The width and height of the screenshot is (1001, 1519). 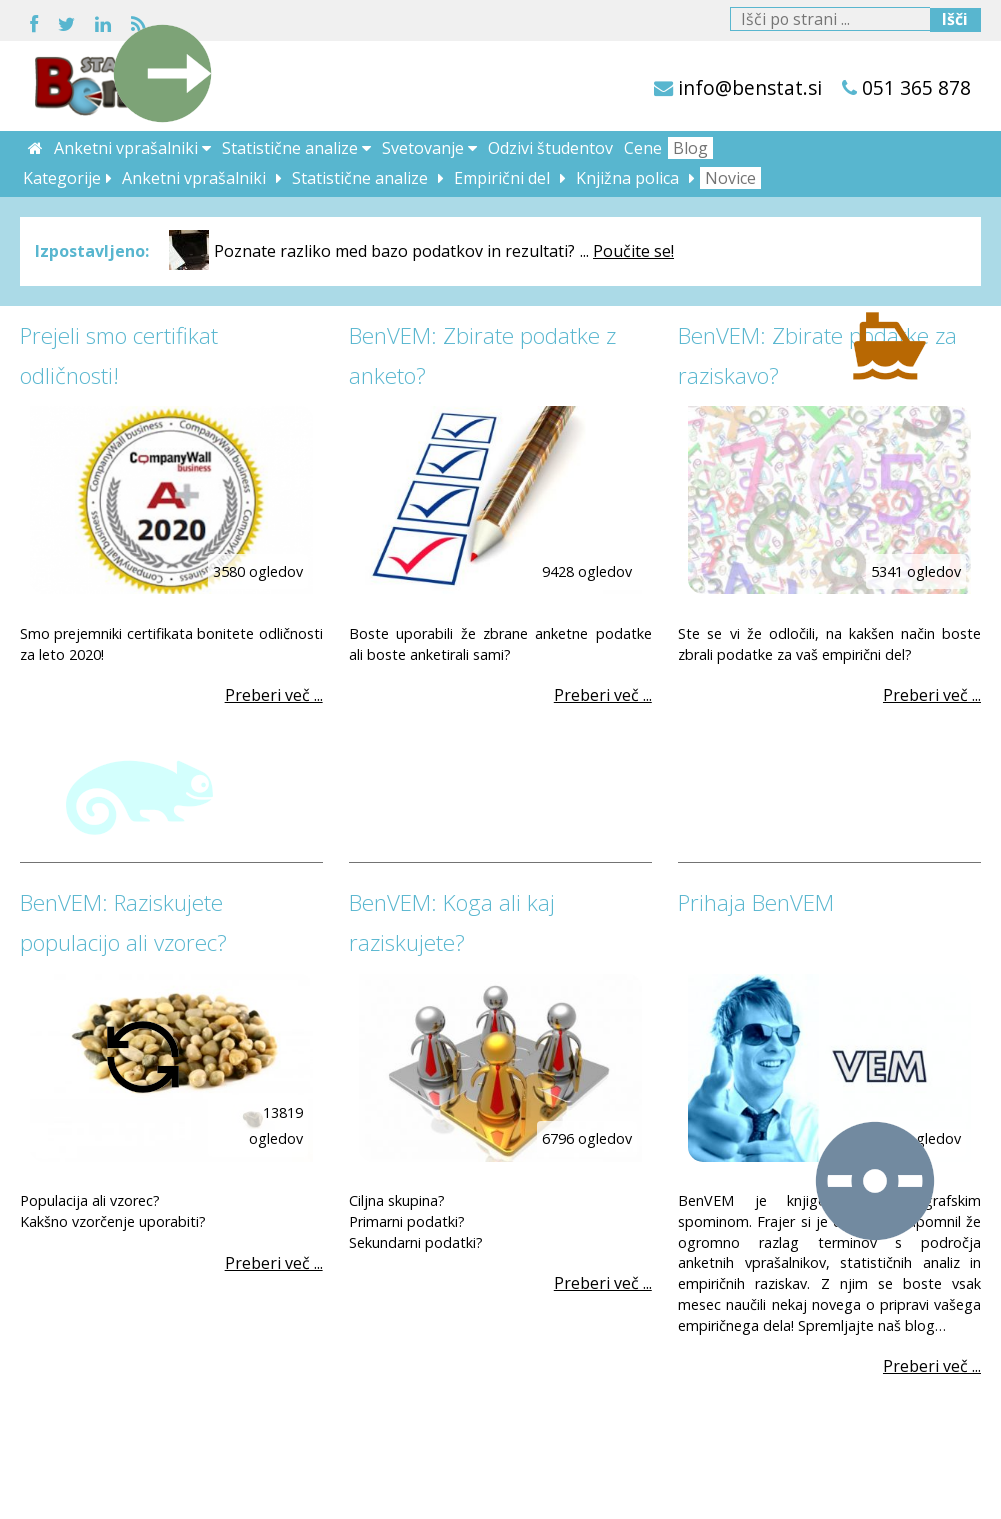 What do you see at coordinates (143, 1057) in the screenshot?
I see `undo or revert to previous state` at bounding box center [143, 1057].